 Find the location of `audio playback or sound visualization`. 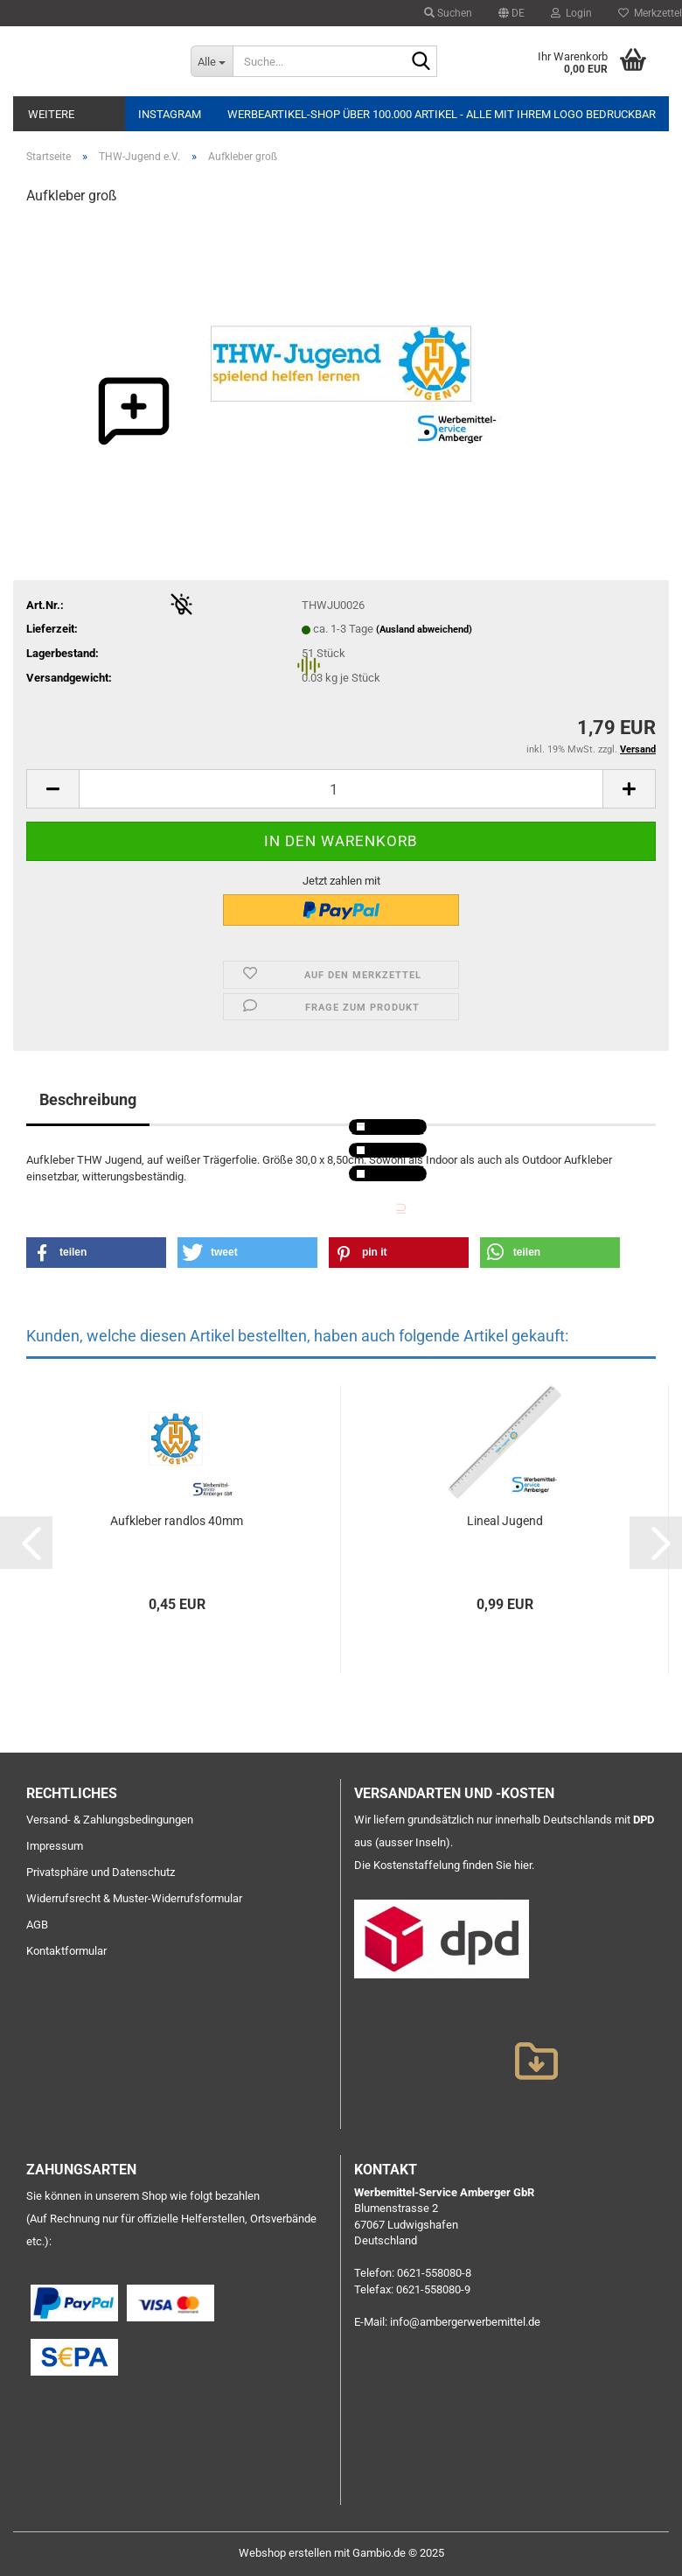

audio playback or sound visualization is located at coordinates (309, 666).